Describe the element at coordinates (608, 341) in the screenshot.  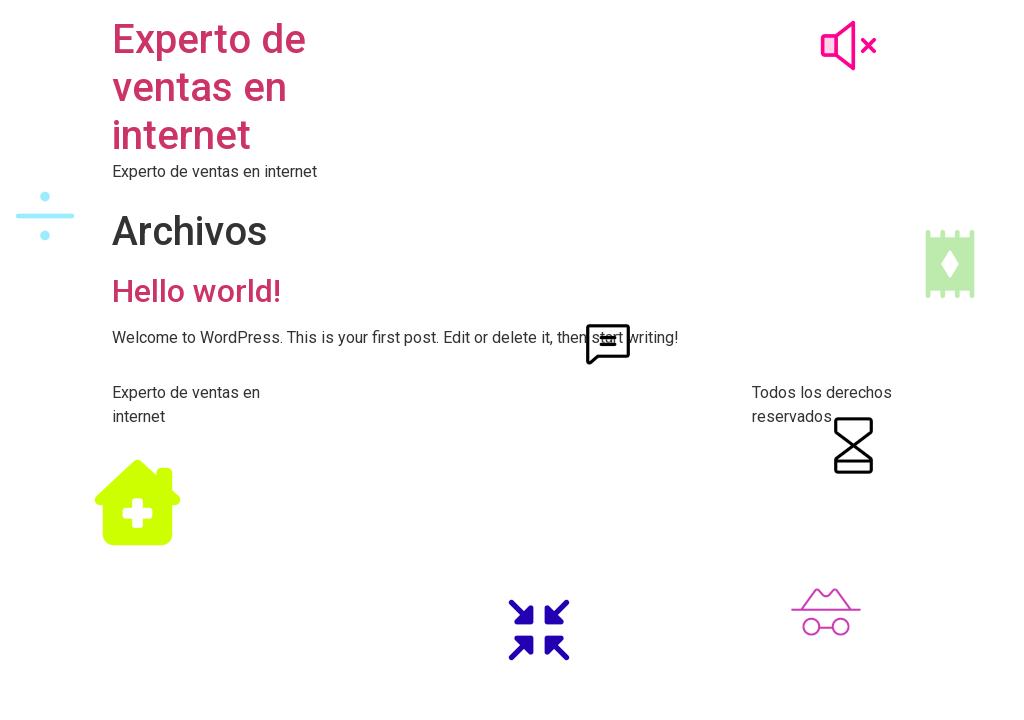
I see `open a chat or messaging feature` at that location.